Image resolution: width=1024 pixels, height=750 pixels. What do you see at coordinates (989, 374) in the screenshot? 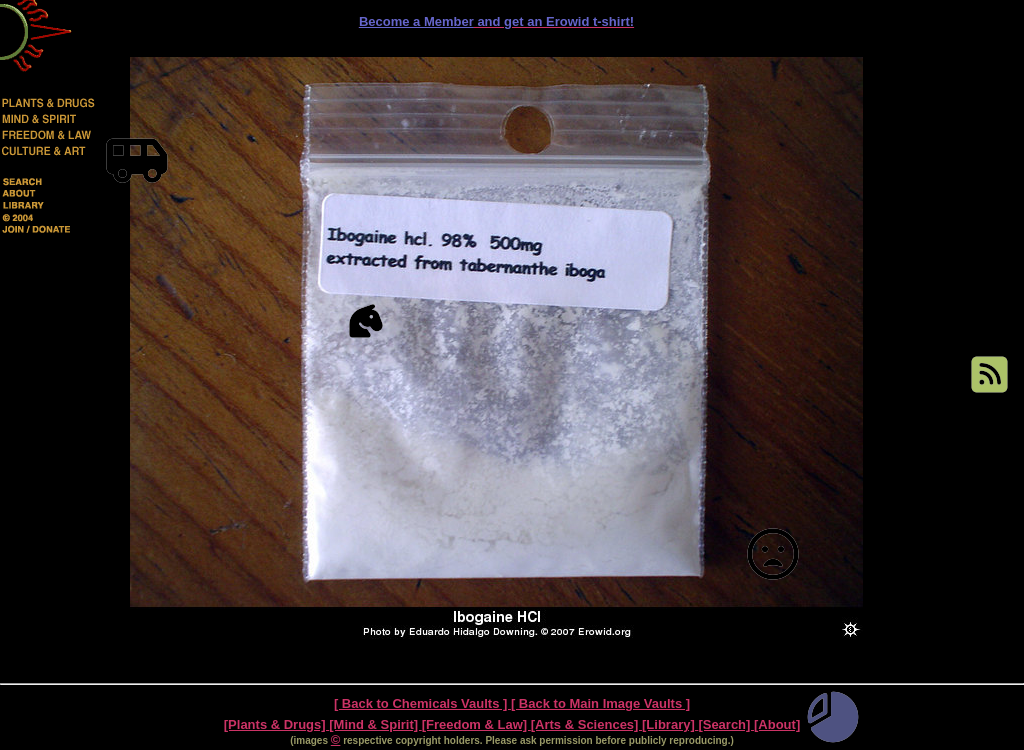
I see `subscribe to RSS feed` at bounding box center [989, 374].